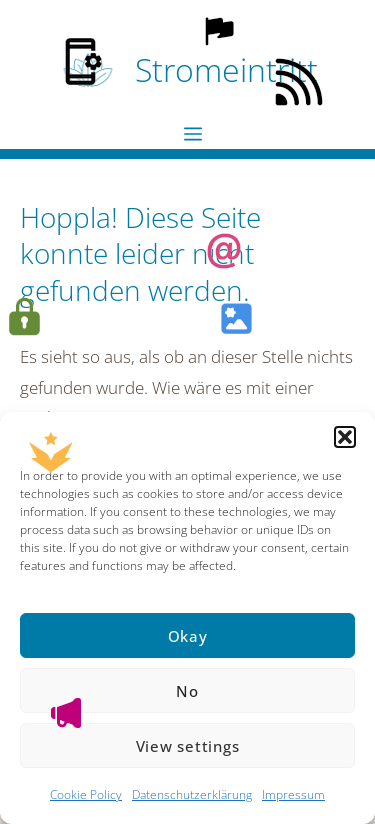  What do you see at coordinates (80, 61) in the screenshot?
I see `access app settings` at bounding box center [80, 61].